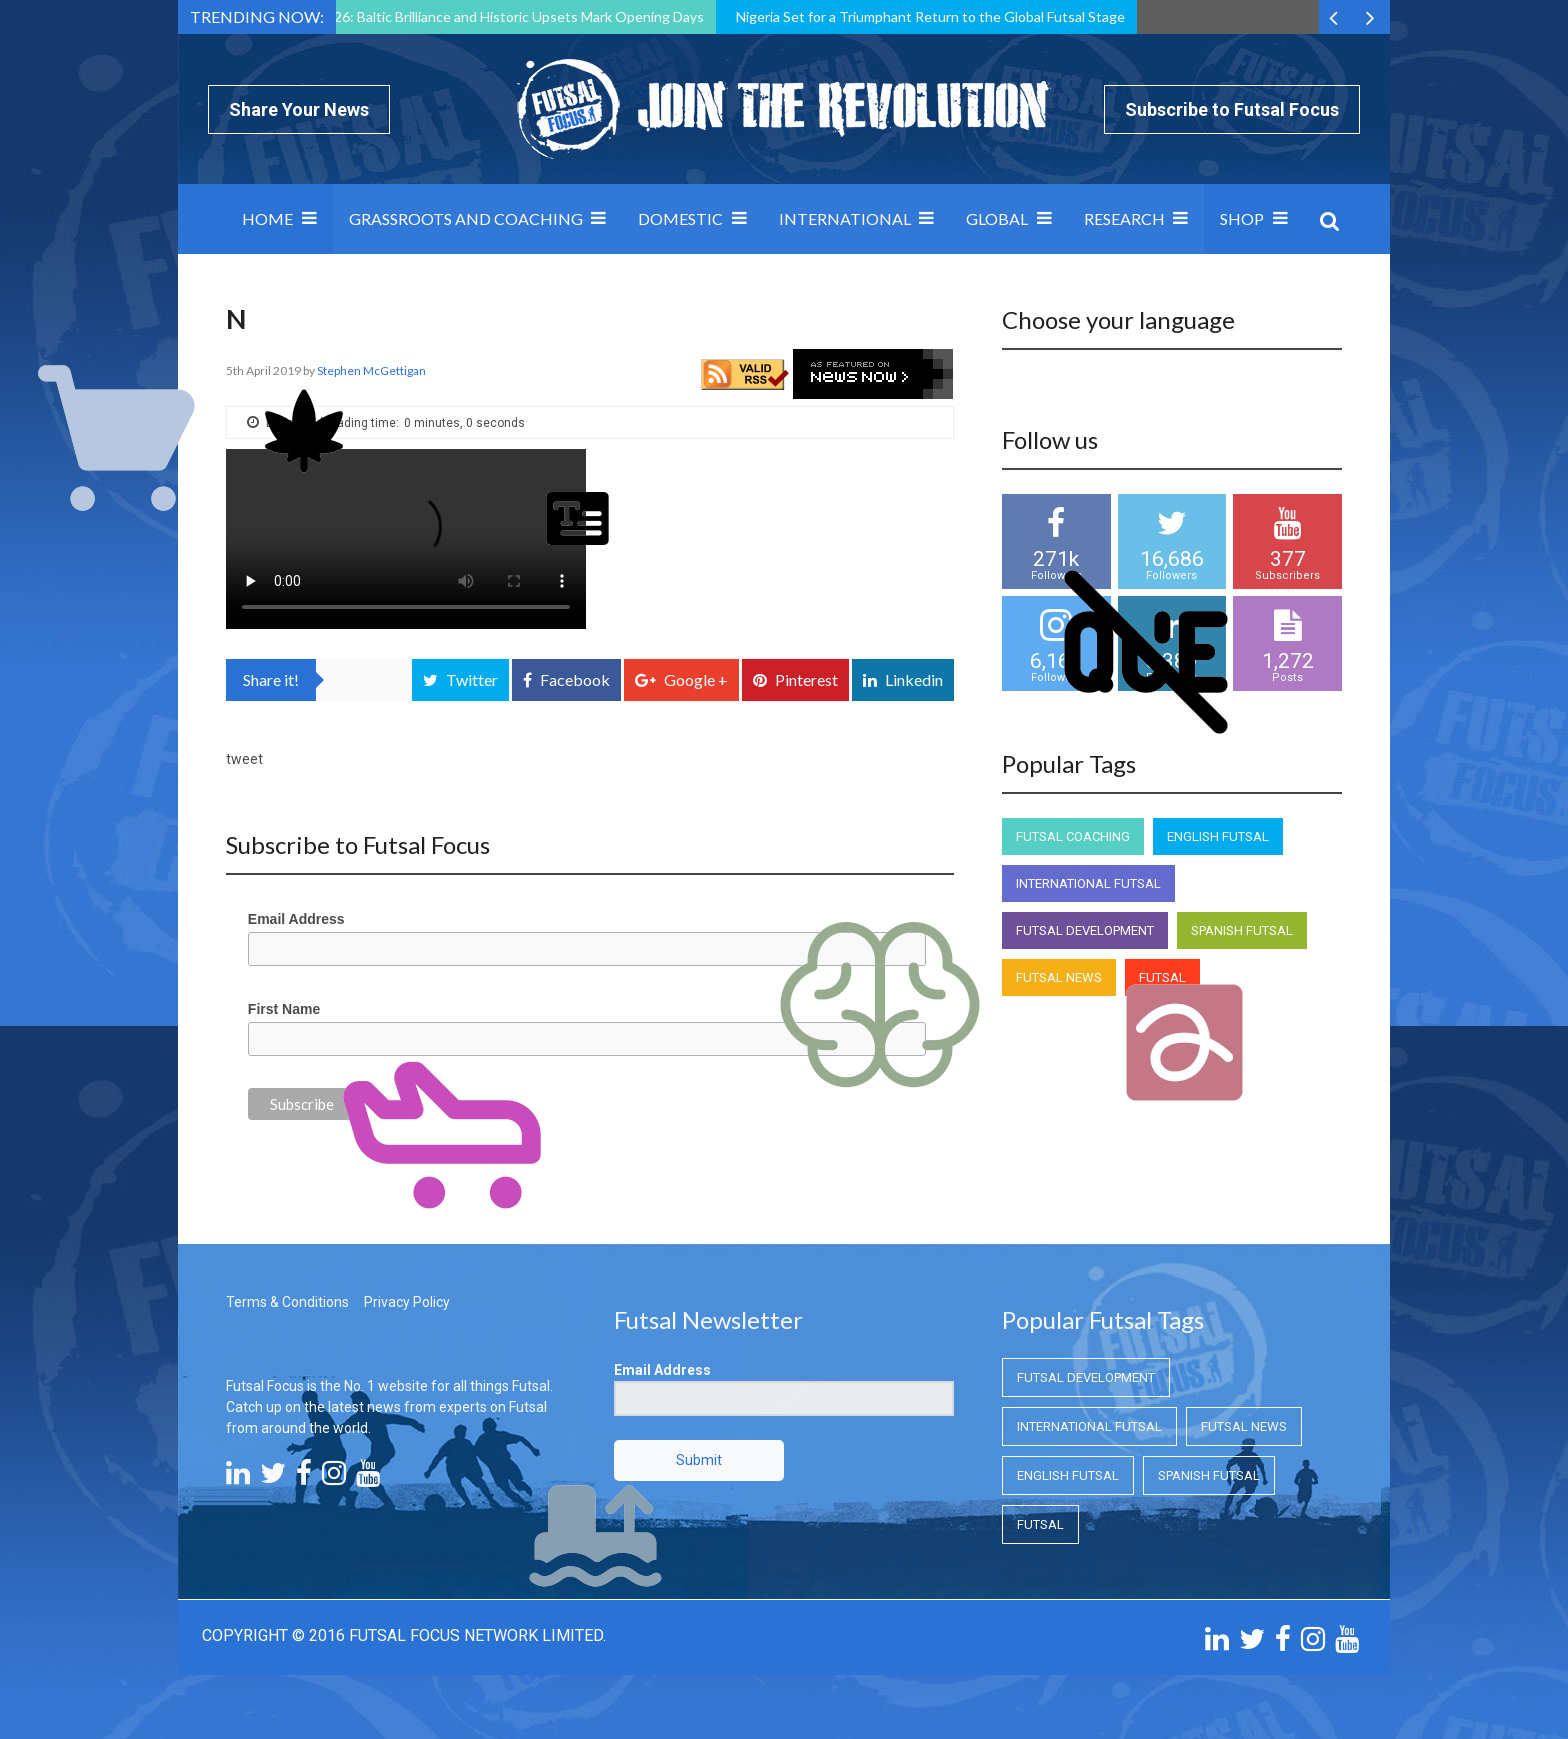  I want to click on disable HTTP request queue, so click(1146, 652).